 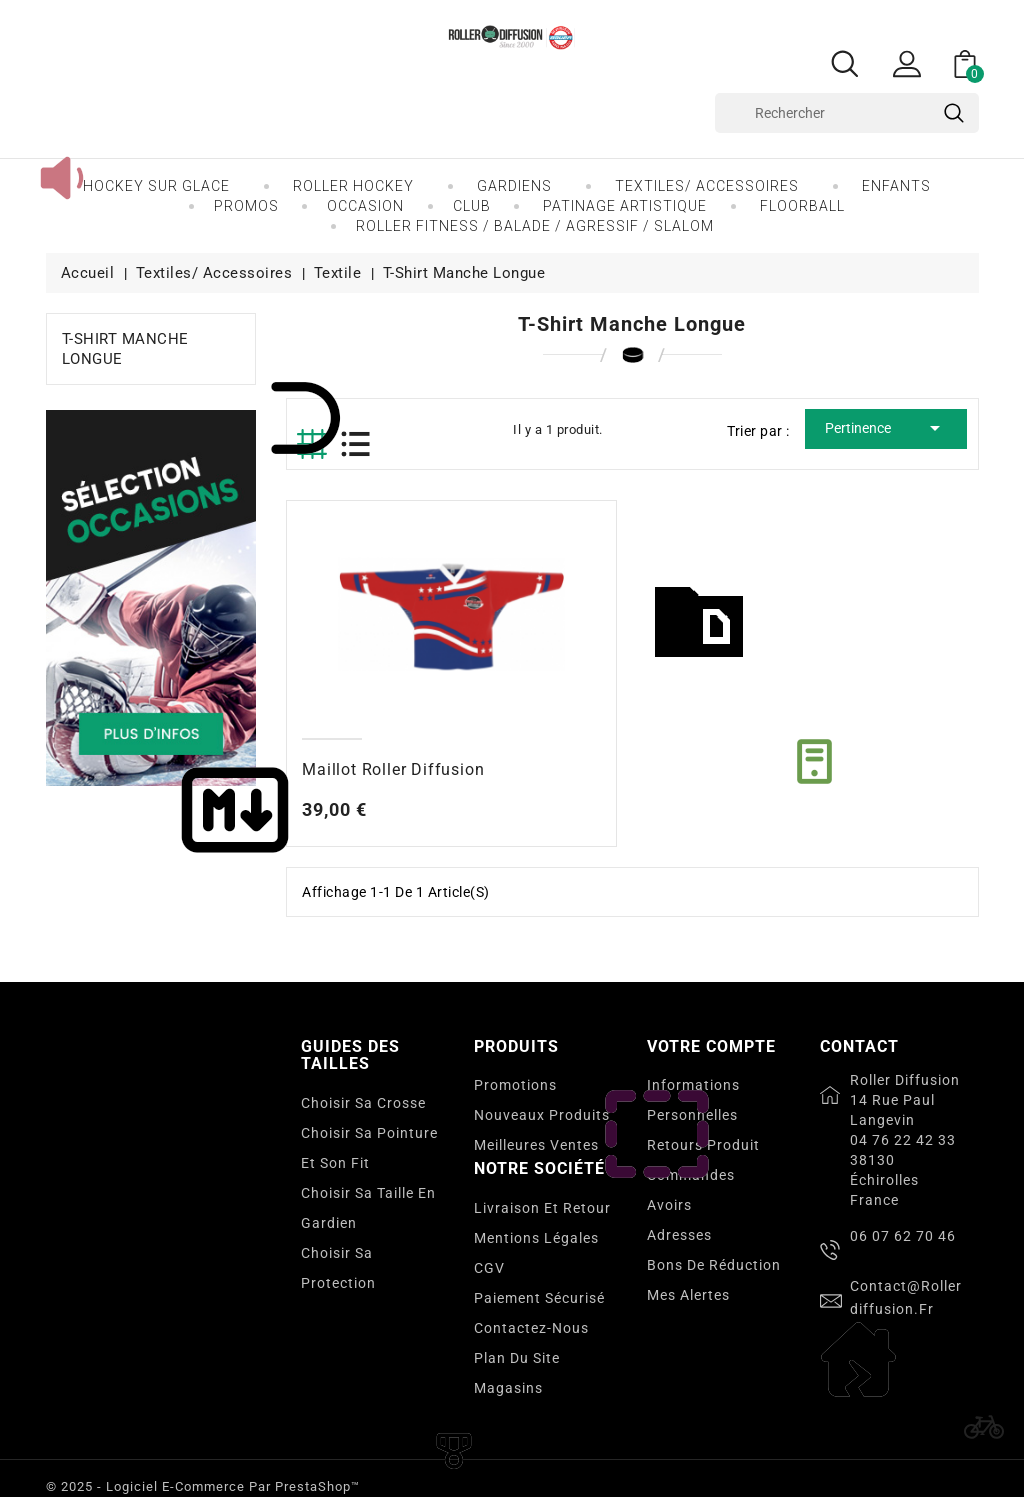 I want to click on select or define a region, so click(x=657, y=1134).